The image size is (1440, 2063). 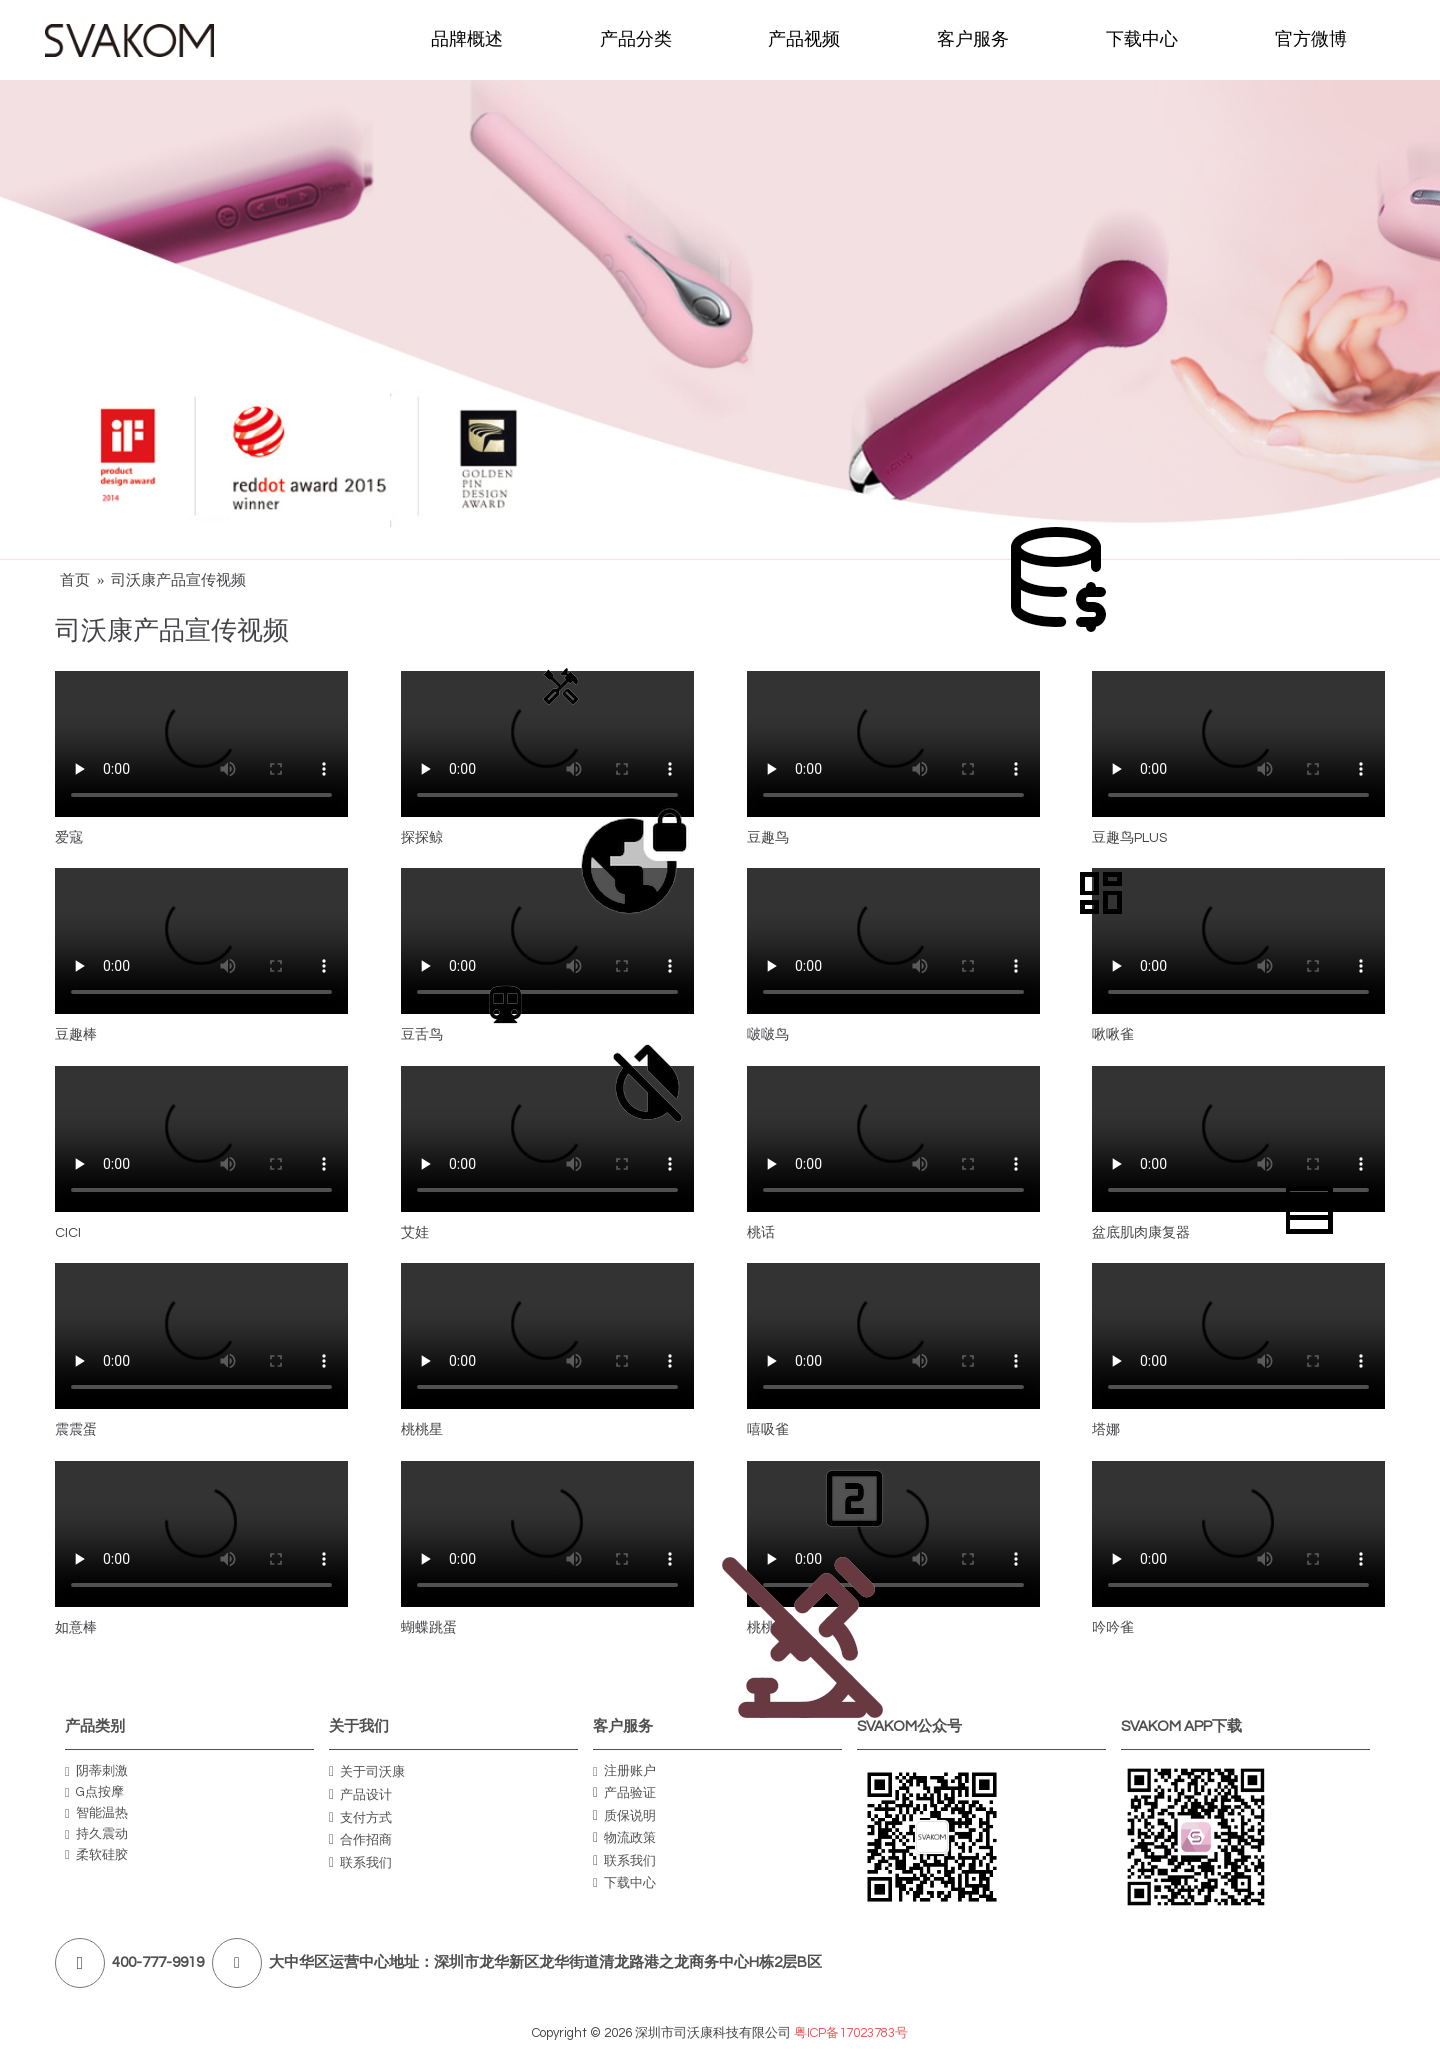 What do you see at coordinates (854, 1498) in the screenshot?
I see `indicates step two in a multi-step process` at bounding box center [854, 1498].